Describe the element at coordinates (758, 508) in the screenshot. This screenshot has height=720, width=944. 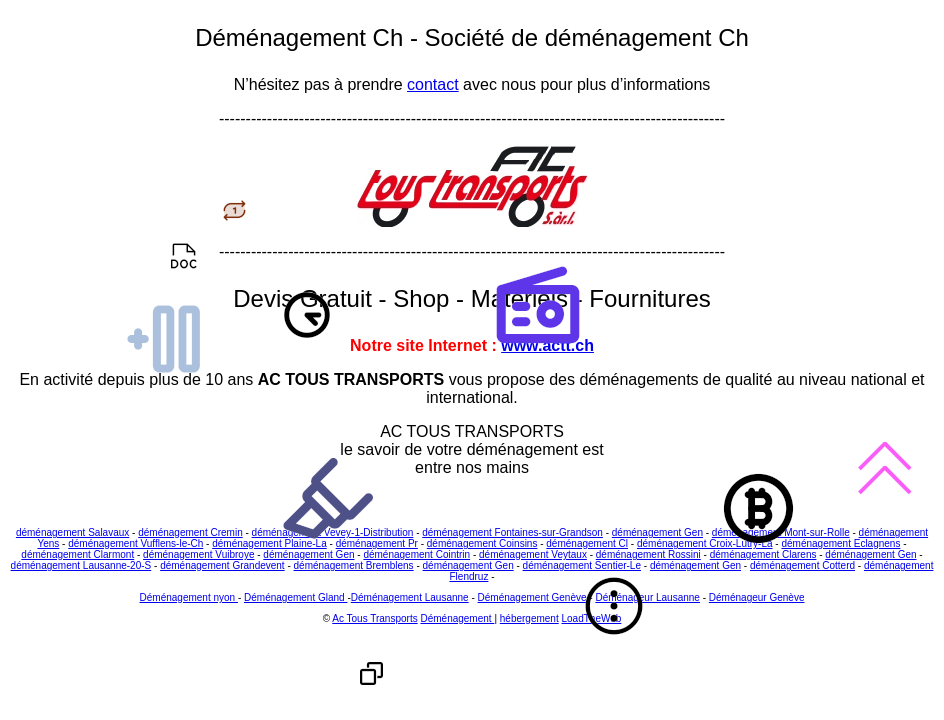
I see `view bitcoin balance or wallet` at that location.